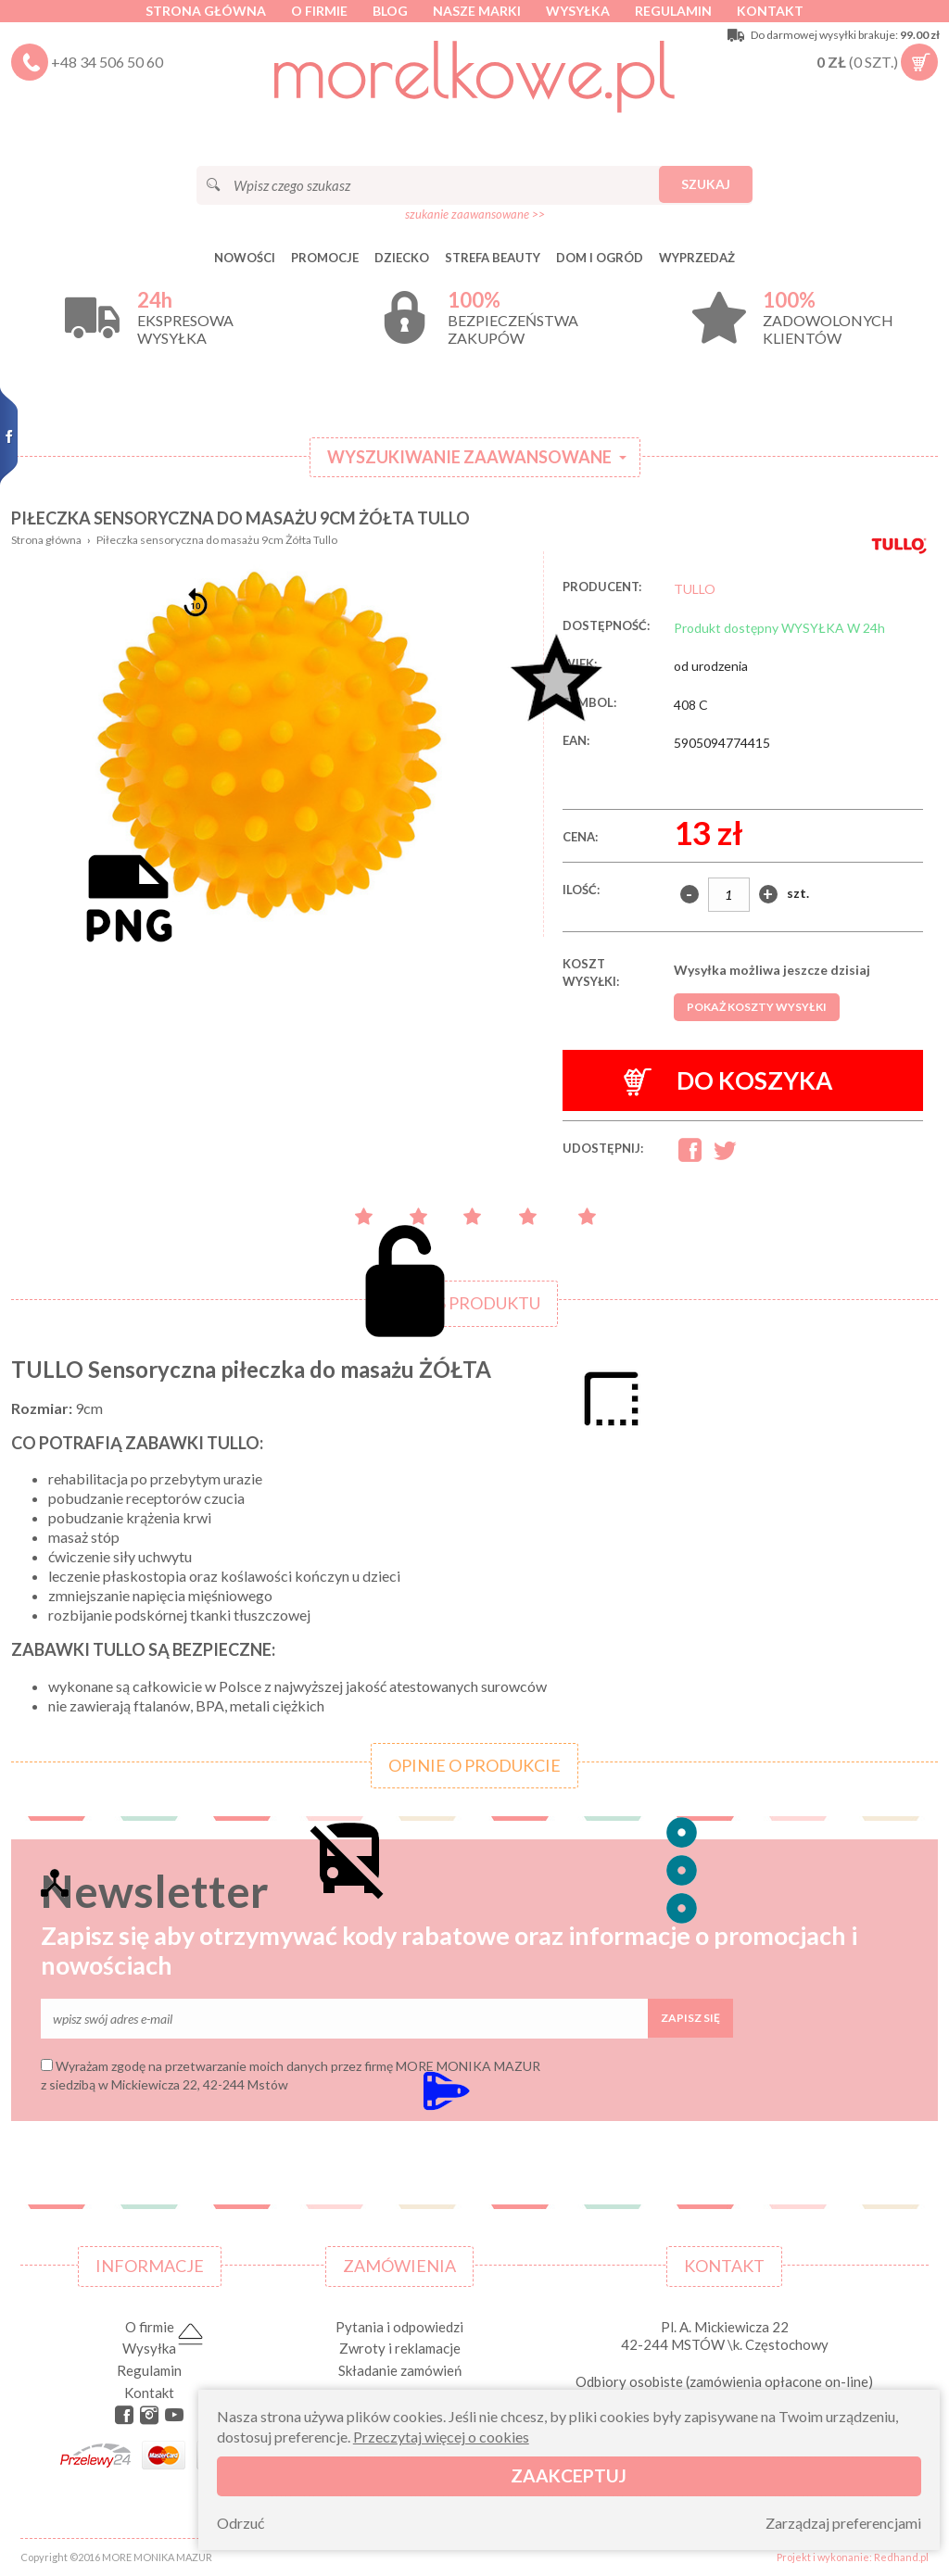  I want to click on launch or deploy an application, so click(448, 2090).